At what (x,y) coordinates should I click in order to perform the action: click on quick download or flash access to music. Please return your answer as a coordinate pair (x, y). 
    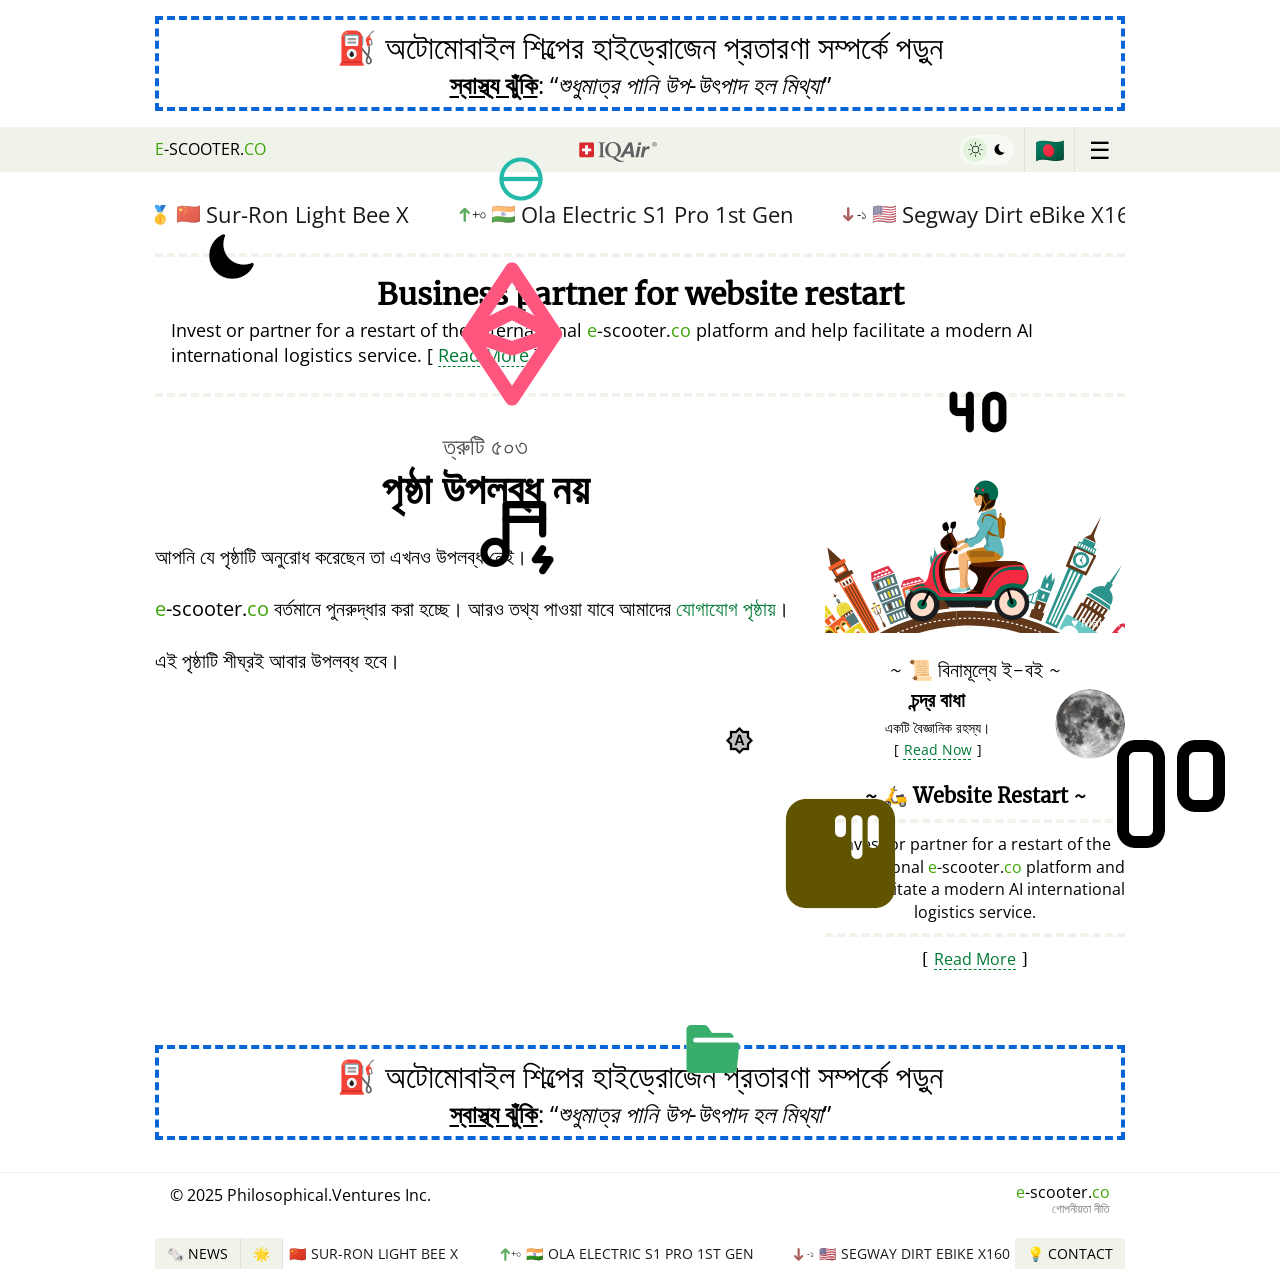
    Looking at the image, I should click on (517, 534).